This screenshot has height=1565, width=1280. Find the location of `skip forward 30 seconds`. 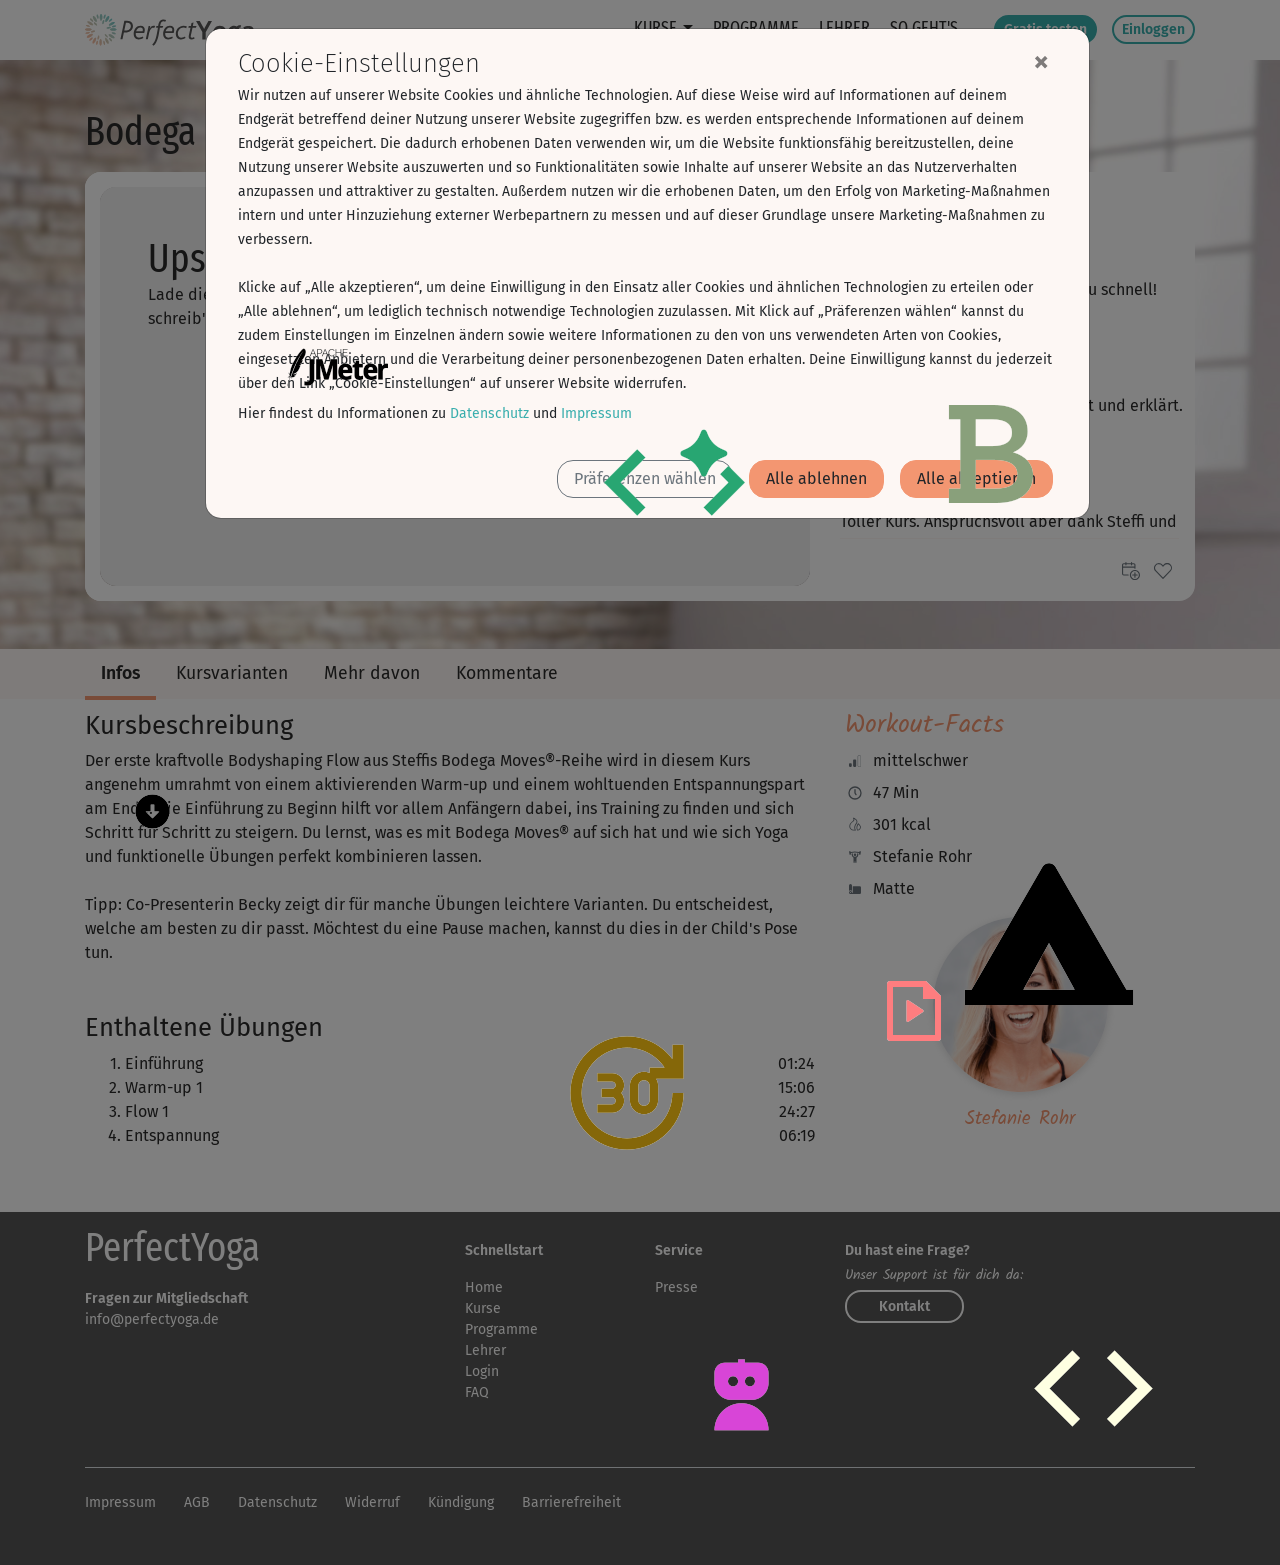

skip forward 30 seconds is located at coordinates (627, 1093).